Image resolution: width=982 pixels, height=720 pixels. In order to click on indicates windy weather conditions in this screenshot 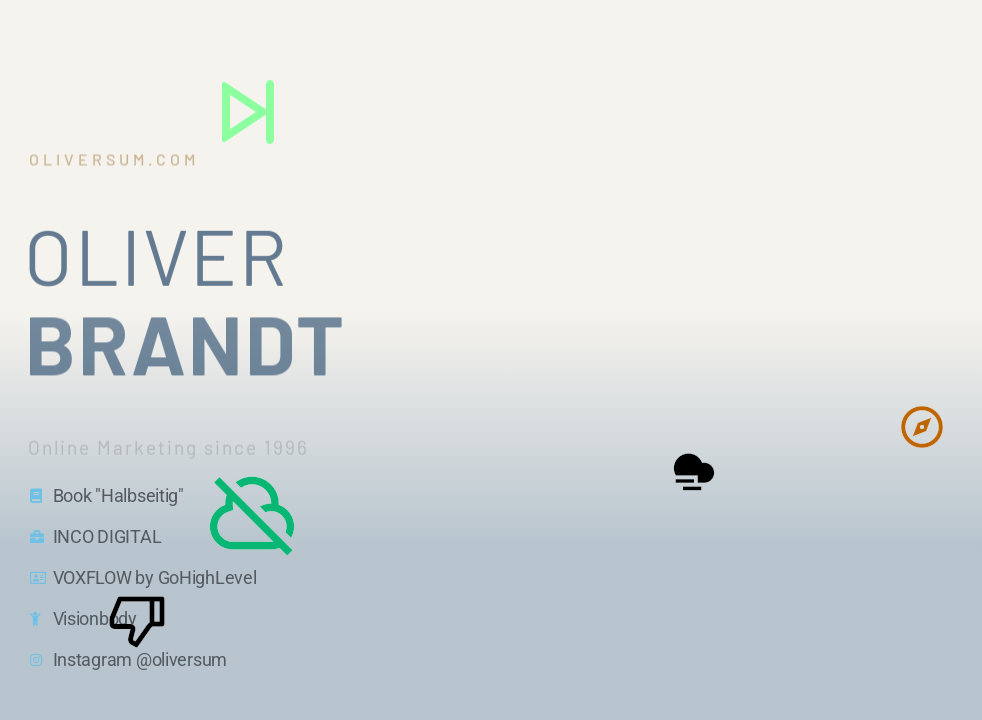, I will do `click(694, 470)`.